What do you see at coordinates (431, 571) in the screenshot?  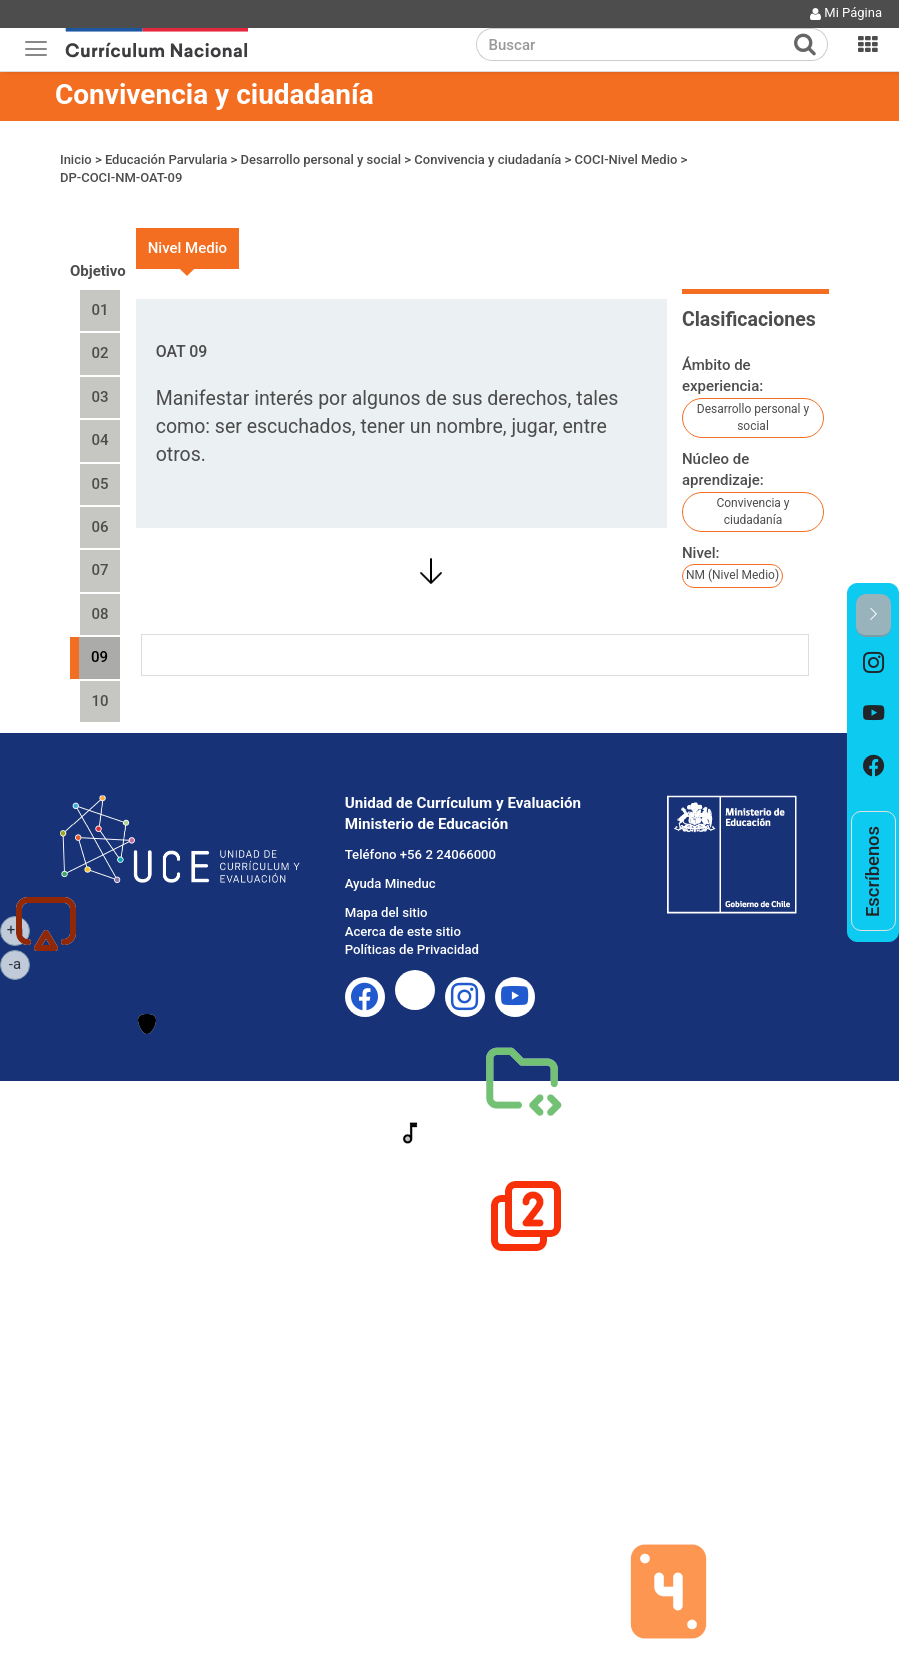 I see `scroll down or view more content` at bounding box center [431, 571].